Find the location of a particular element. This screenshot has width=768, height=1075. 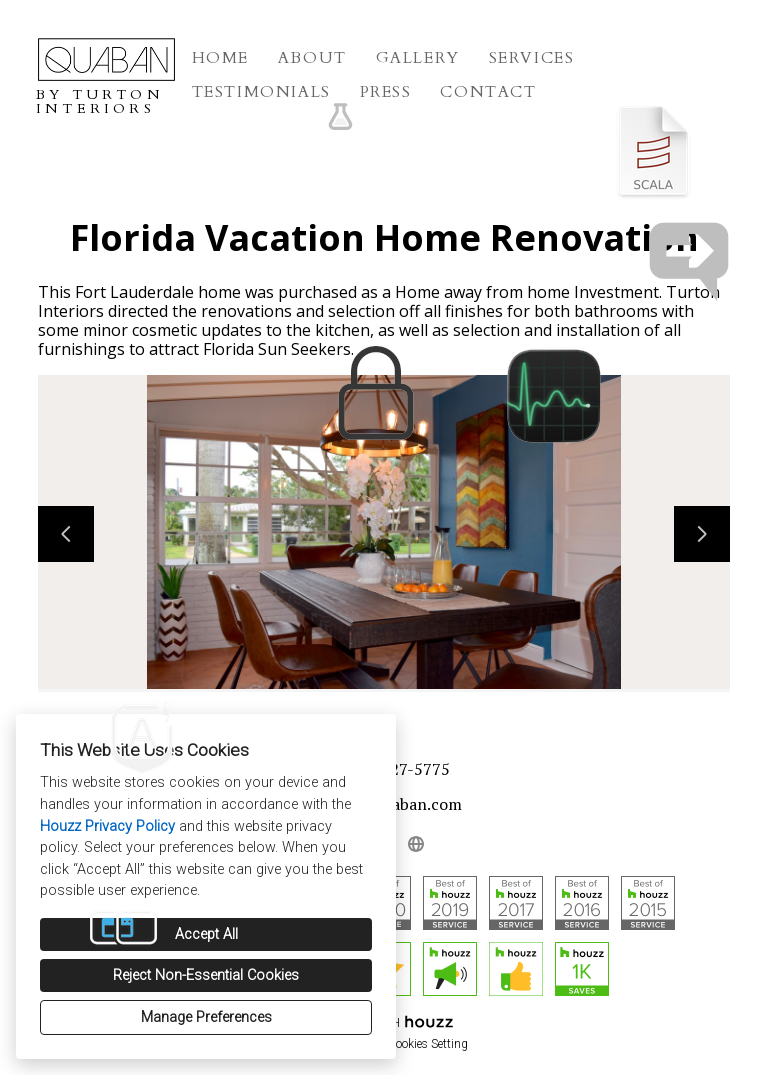

a scala source code file is located at coordinates (653, 152).